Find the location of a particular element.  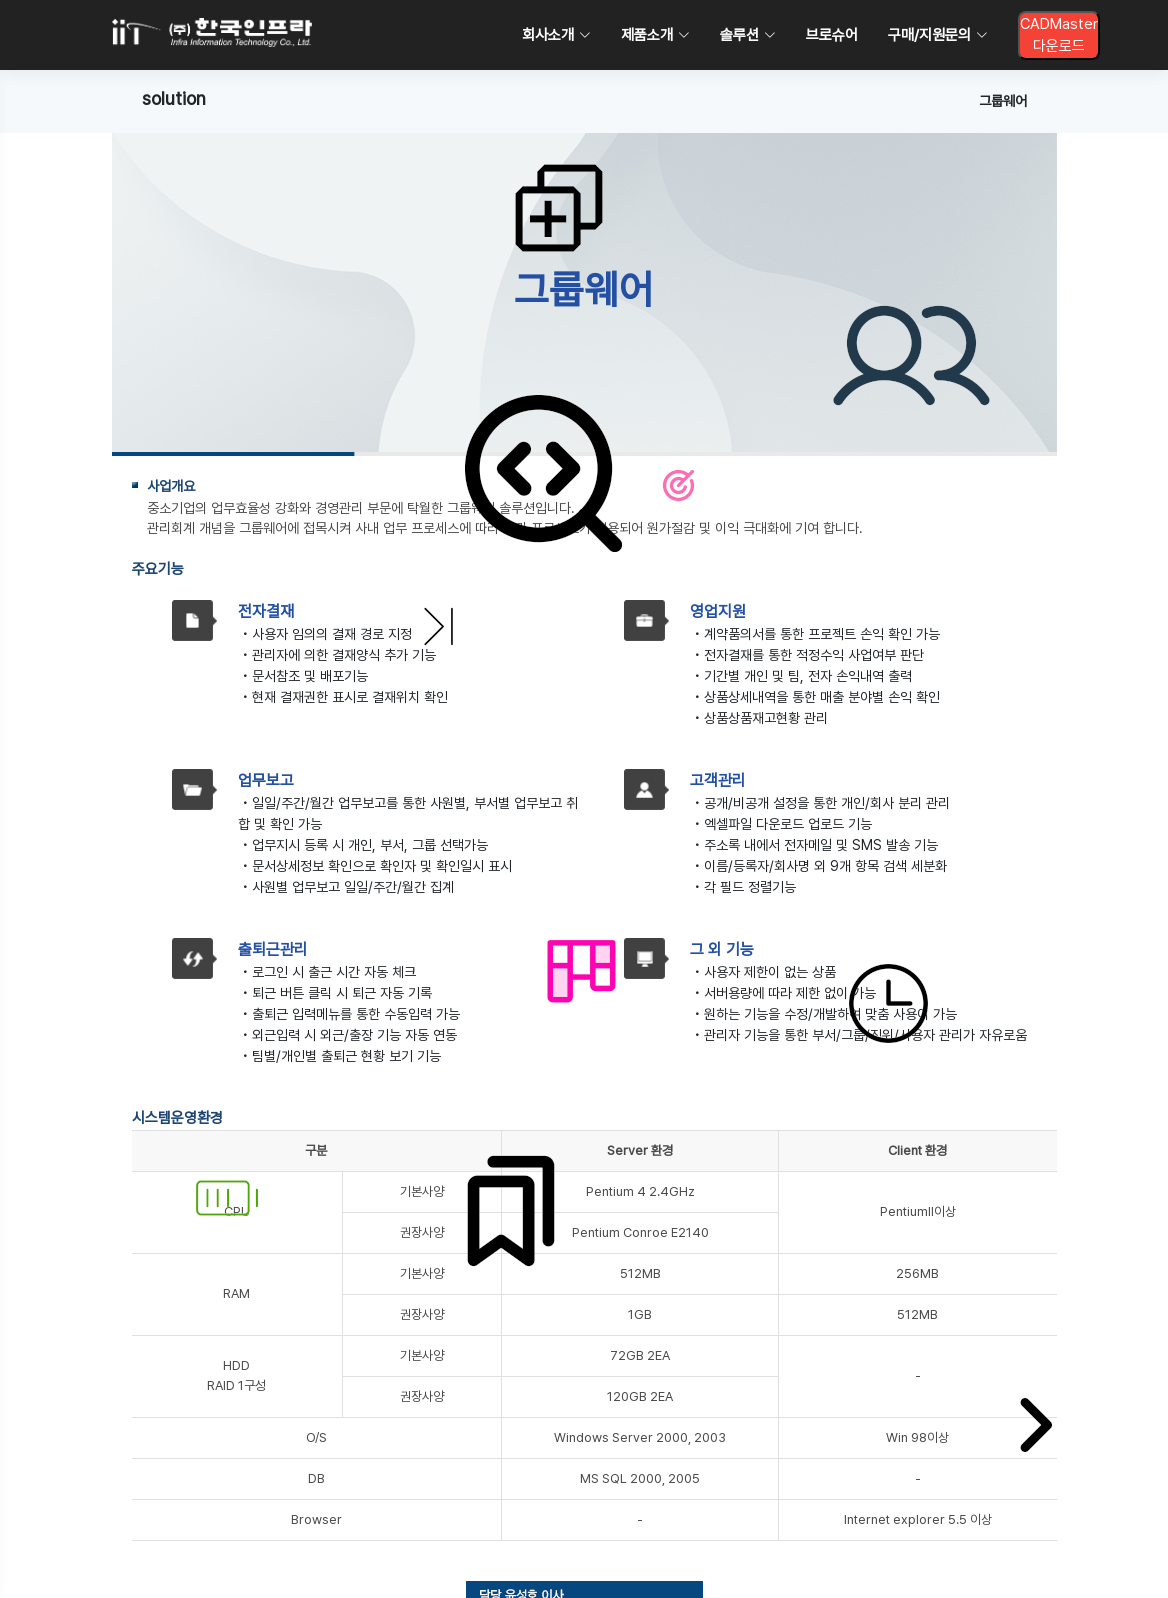

view time or clock settings is located at coordinates (888, 1003).